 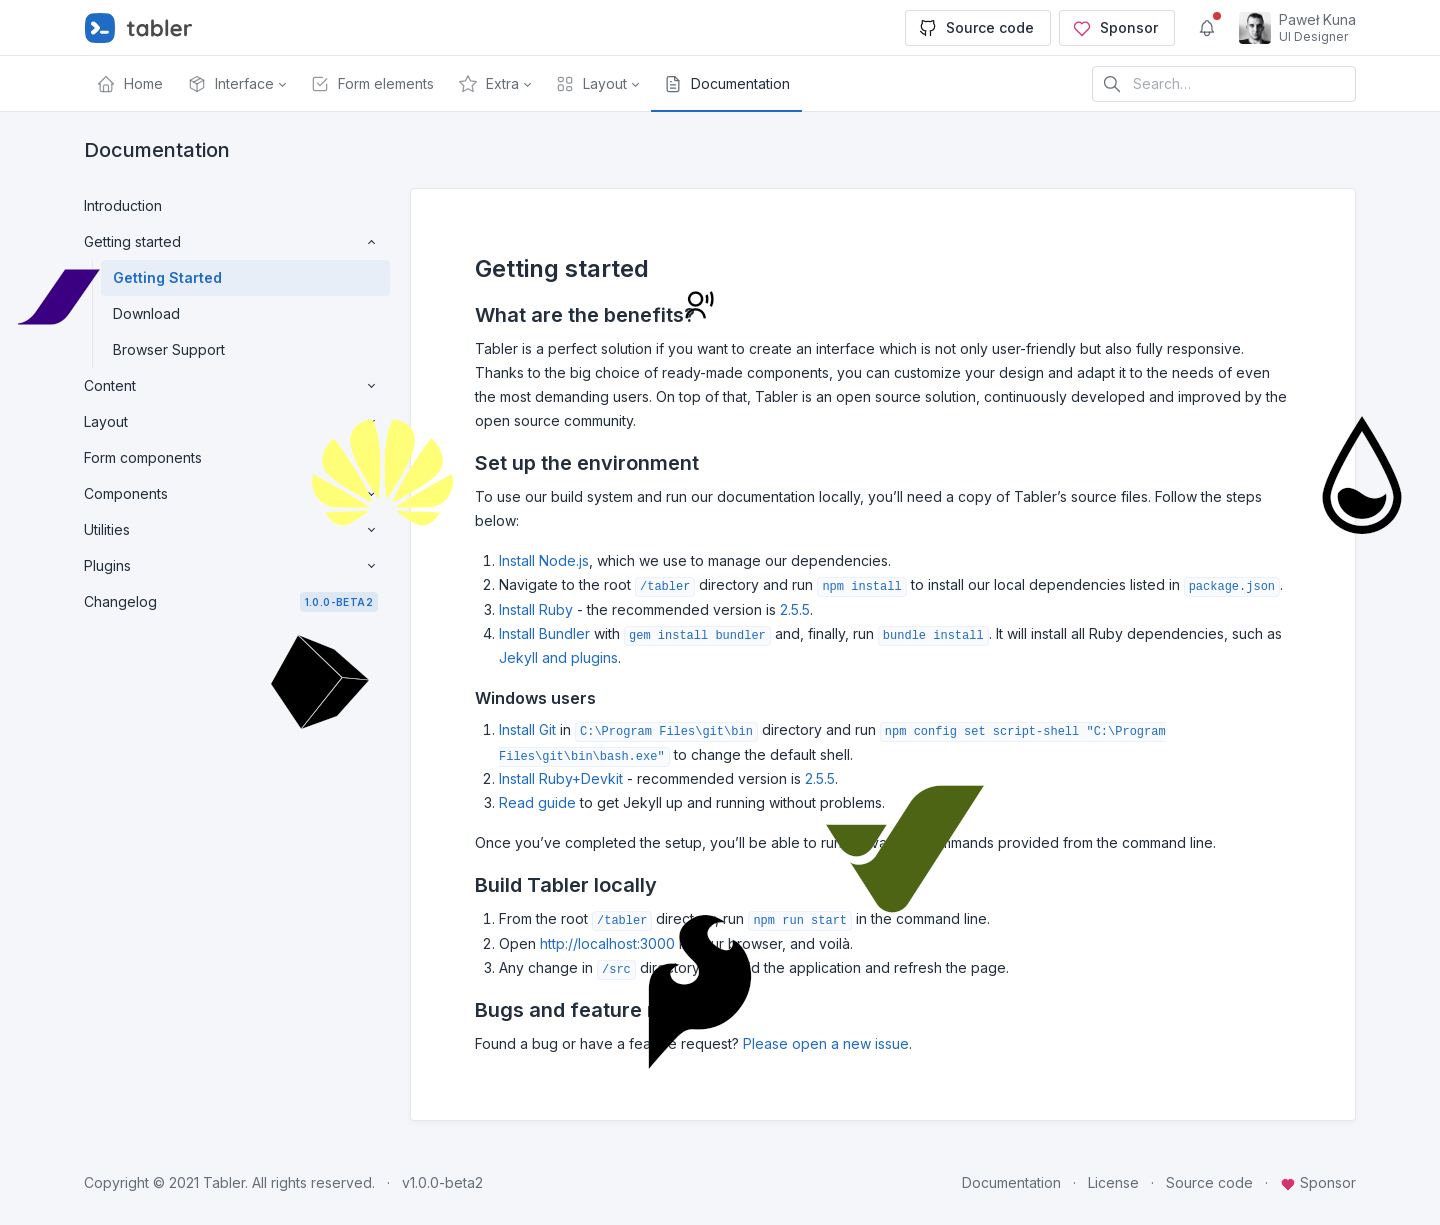 I want to click on open rainmeter desktop customization application, so click(x=1362, y=475).